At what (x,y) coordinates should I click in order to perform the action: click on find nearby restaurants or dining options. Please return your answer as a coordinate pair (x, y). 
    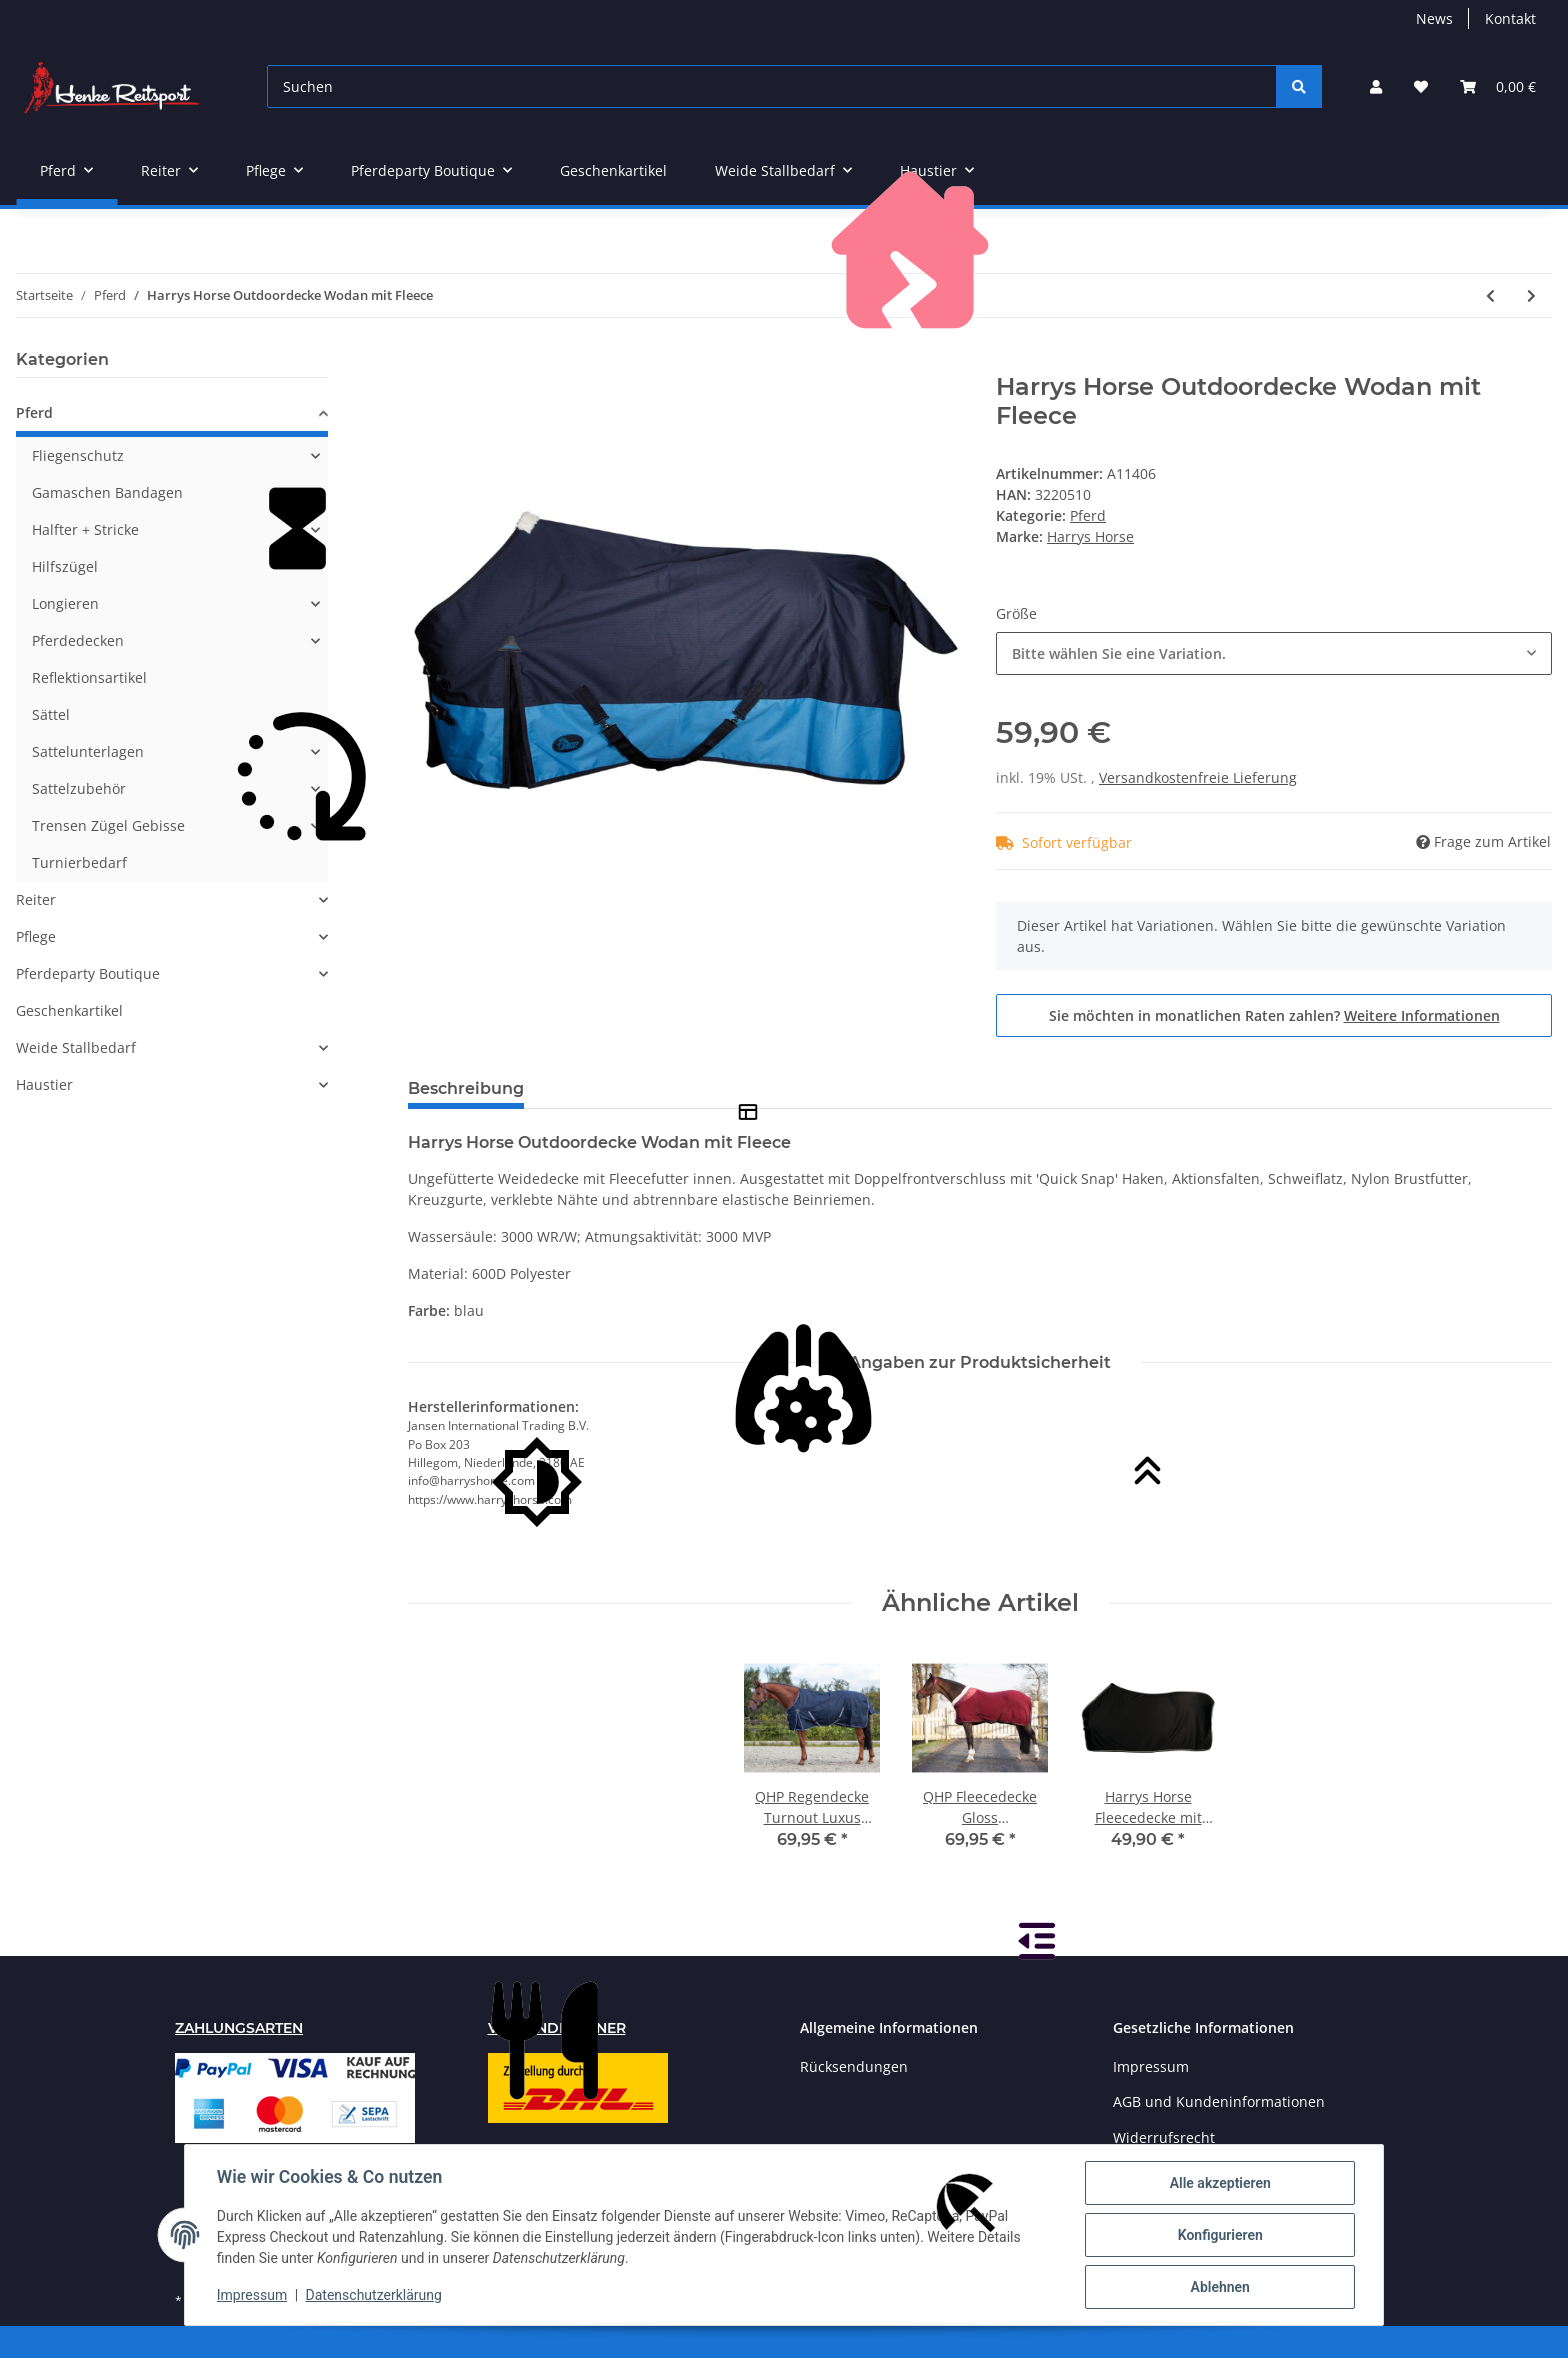
    Looking at the image, I should click on (546, 2040).